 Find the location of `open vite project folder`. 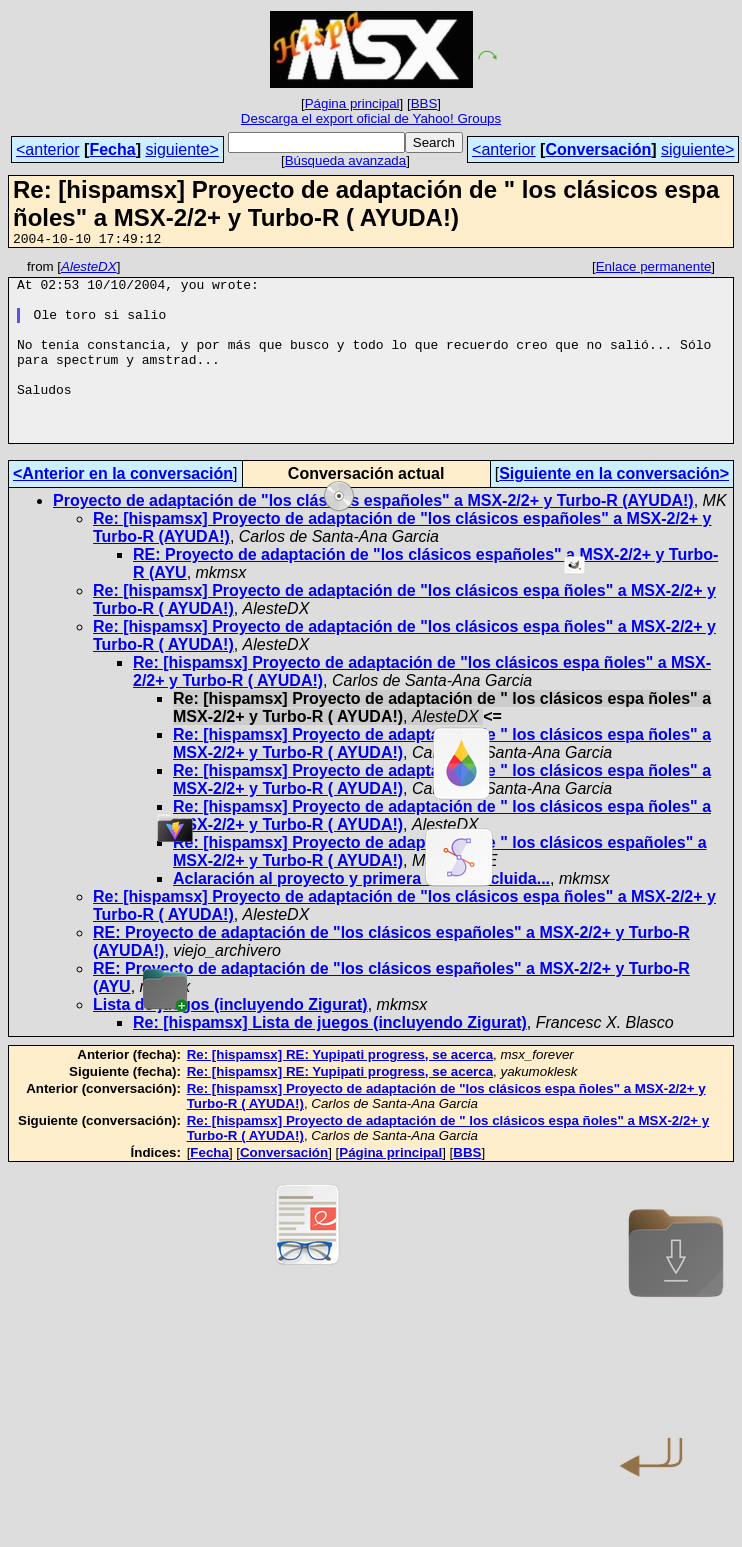

open vite project folder is located at coordinates (175, 829).